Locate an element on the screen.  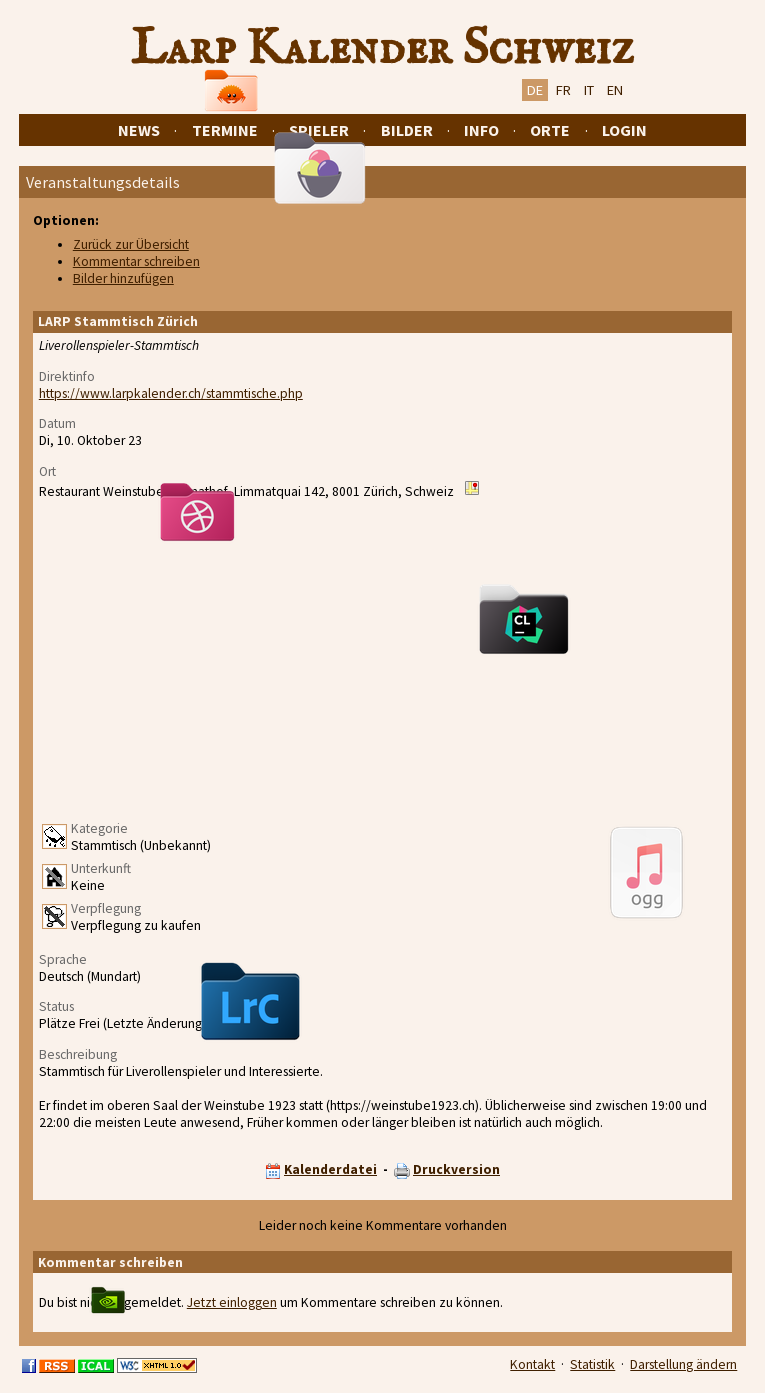
open adobe lightroom classic project folder is located at coordinates (250, 1004).